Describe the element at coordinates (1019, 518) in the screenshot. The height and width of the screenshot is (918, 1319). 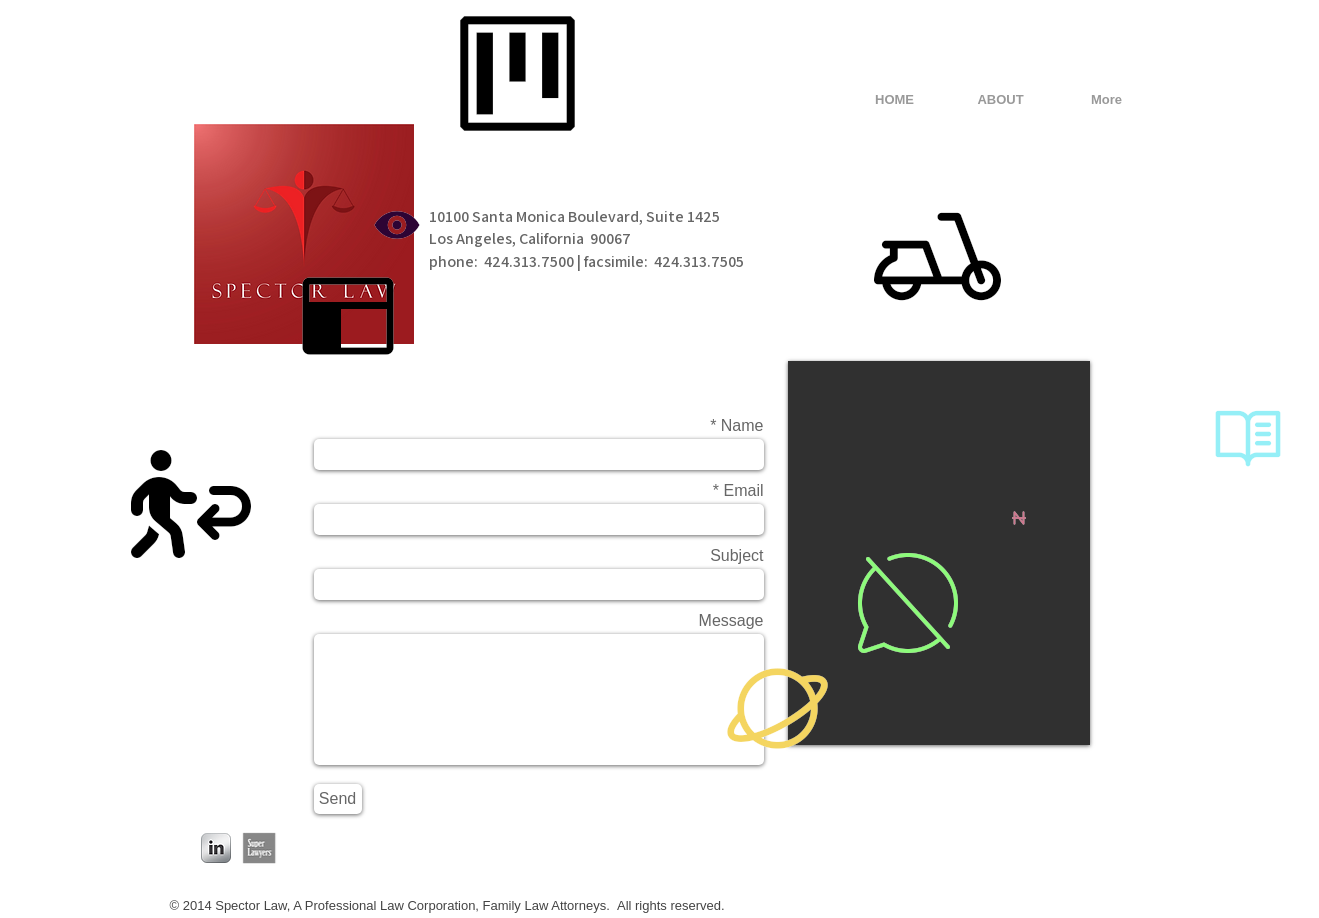
I see `nigerian naira currency symbol` at that location.